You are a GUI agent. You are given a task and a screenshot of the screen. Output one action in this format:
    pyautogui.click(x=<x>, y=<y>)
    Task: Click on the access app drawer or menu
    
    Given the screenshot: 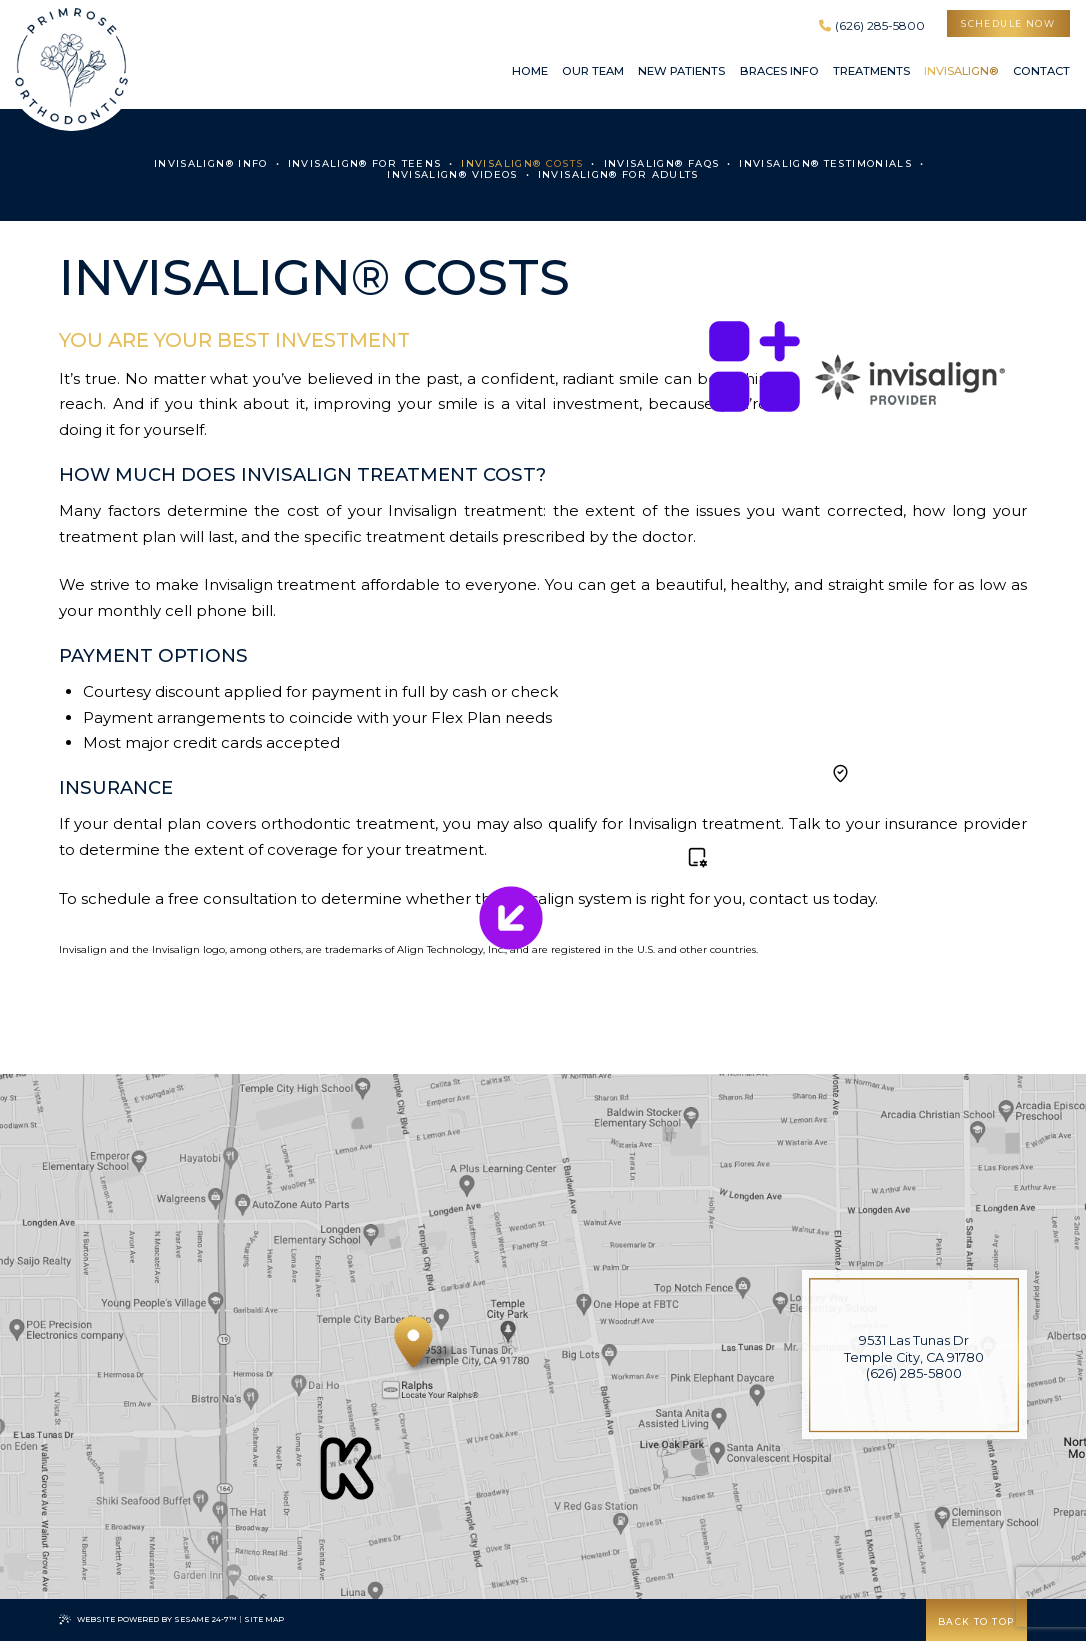 What is the action you would take?
    pyautogui.click(x=754, y=366)
    